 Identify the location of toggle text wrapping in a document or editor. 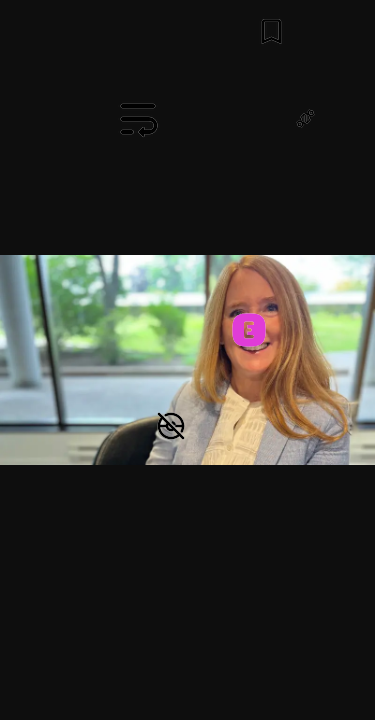
(138, 119).